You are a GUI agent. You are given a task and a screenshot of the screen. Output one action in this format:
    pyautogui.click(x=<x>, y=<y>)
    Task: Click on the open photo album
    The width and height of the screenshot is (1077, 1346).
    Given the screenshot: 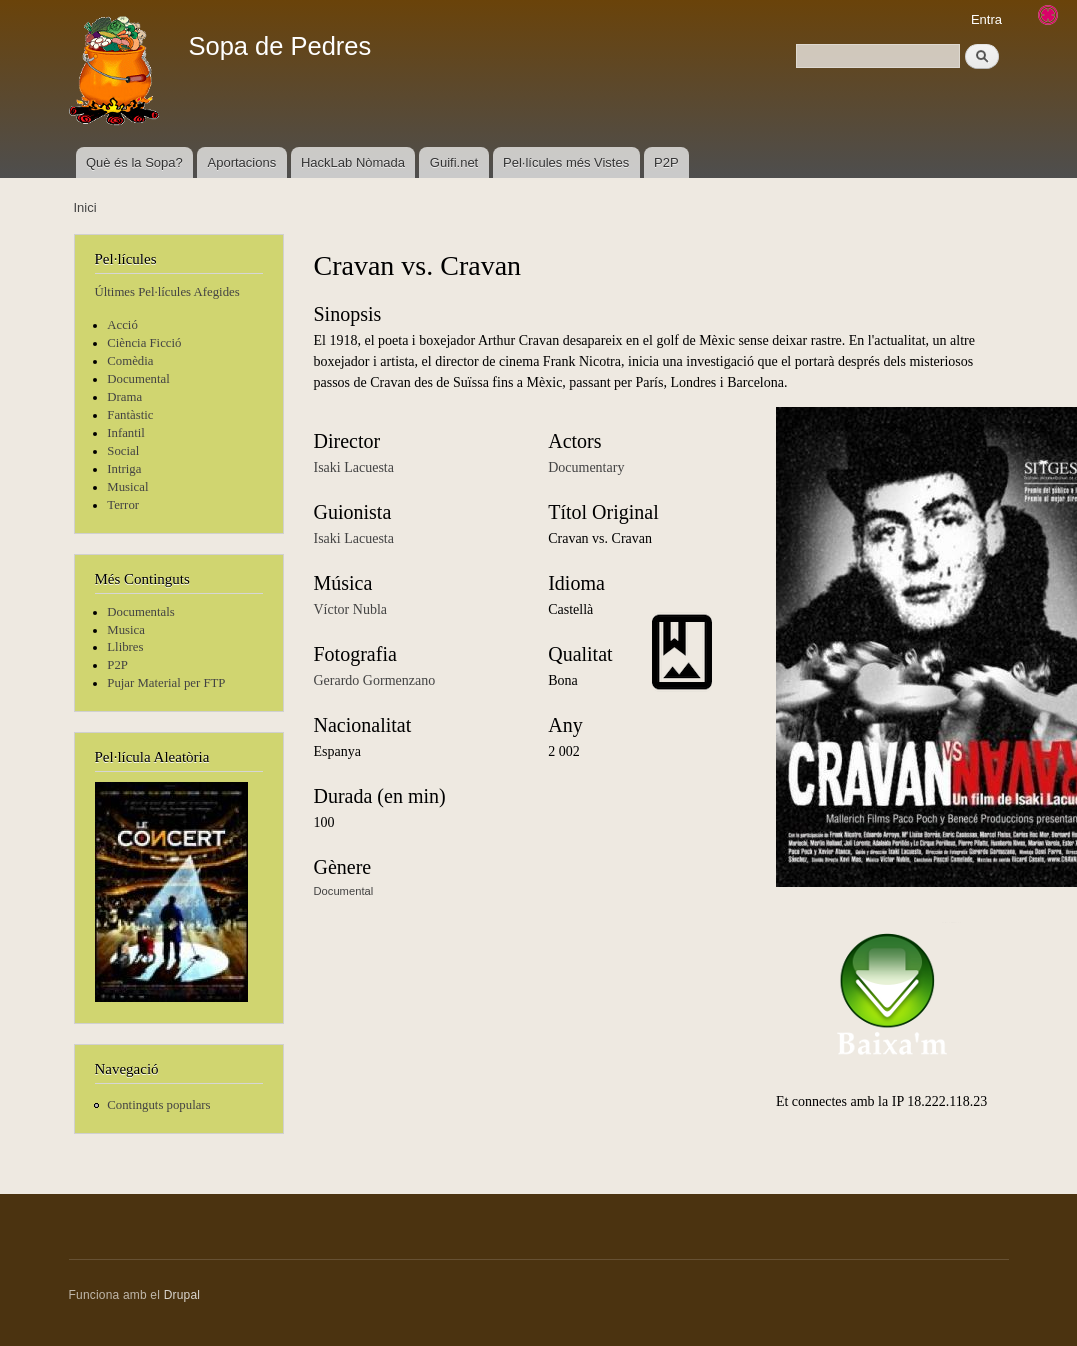 What is the action you would take?
    pyautogui.click(x=682, y=652)
    